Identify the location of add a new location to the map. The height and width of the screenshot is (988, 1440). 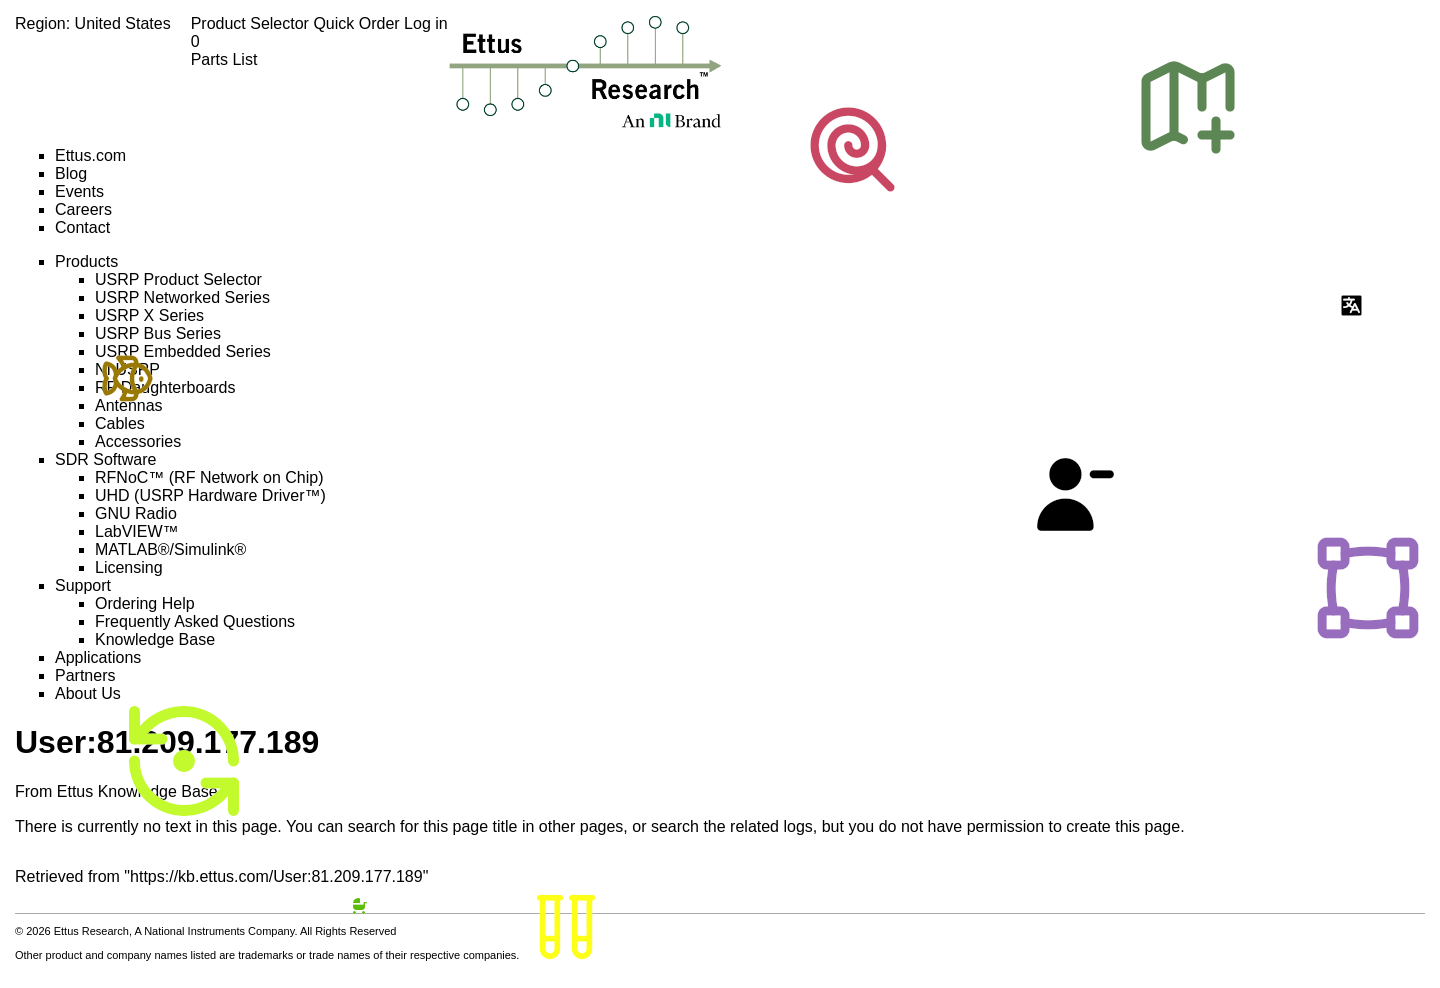
(1188, 107).